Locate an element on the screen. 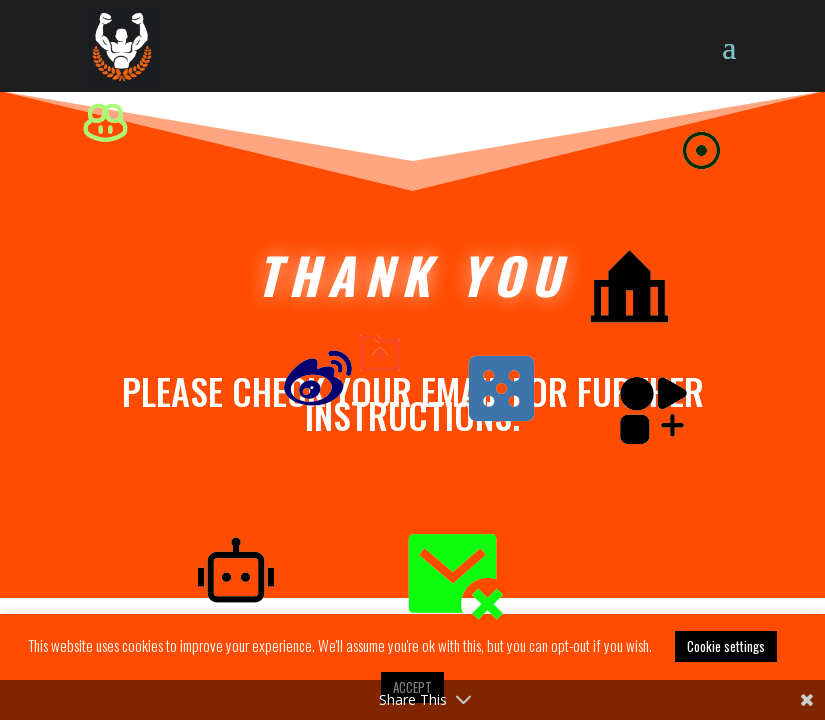  randomize or shuffle content is located at coordinates (501, 388).